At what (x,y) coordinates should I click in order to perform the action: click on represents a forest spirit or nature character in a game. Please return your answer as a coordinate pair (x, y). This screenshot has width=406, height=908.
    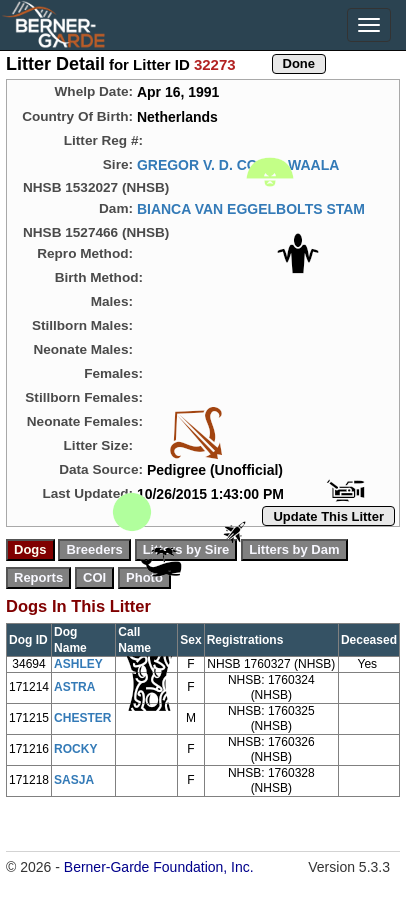
    Looking at the image, I should click on (149, 683).